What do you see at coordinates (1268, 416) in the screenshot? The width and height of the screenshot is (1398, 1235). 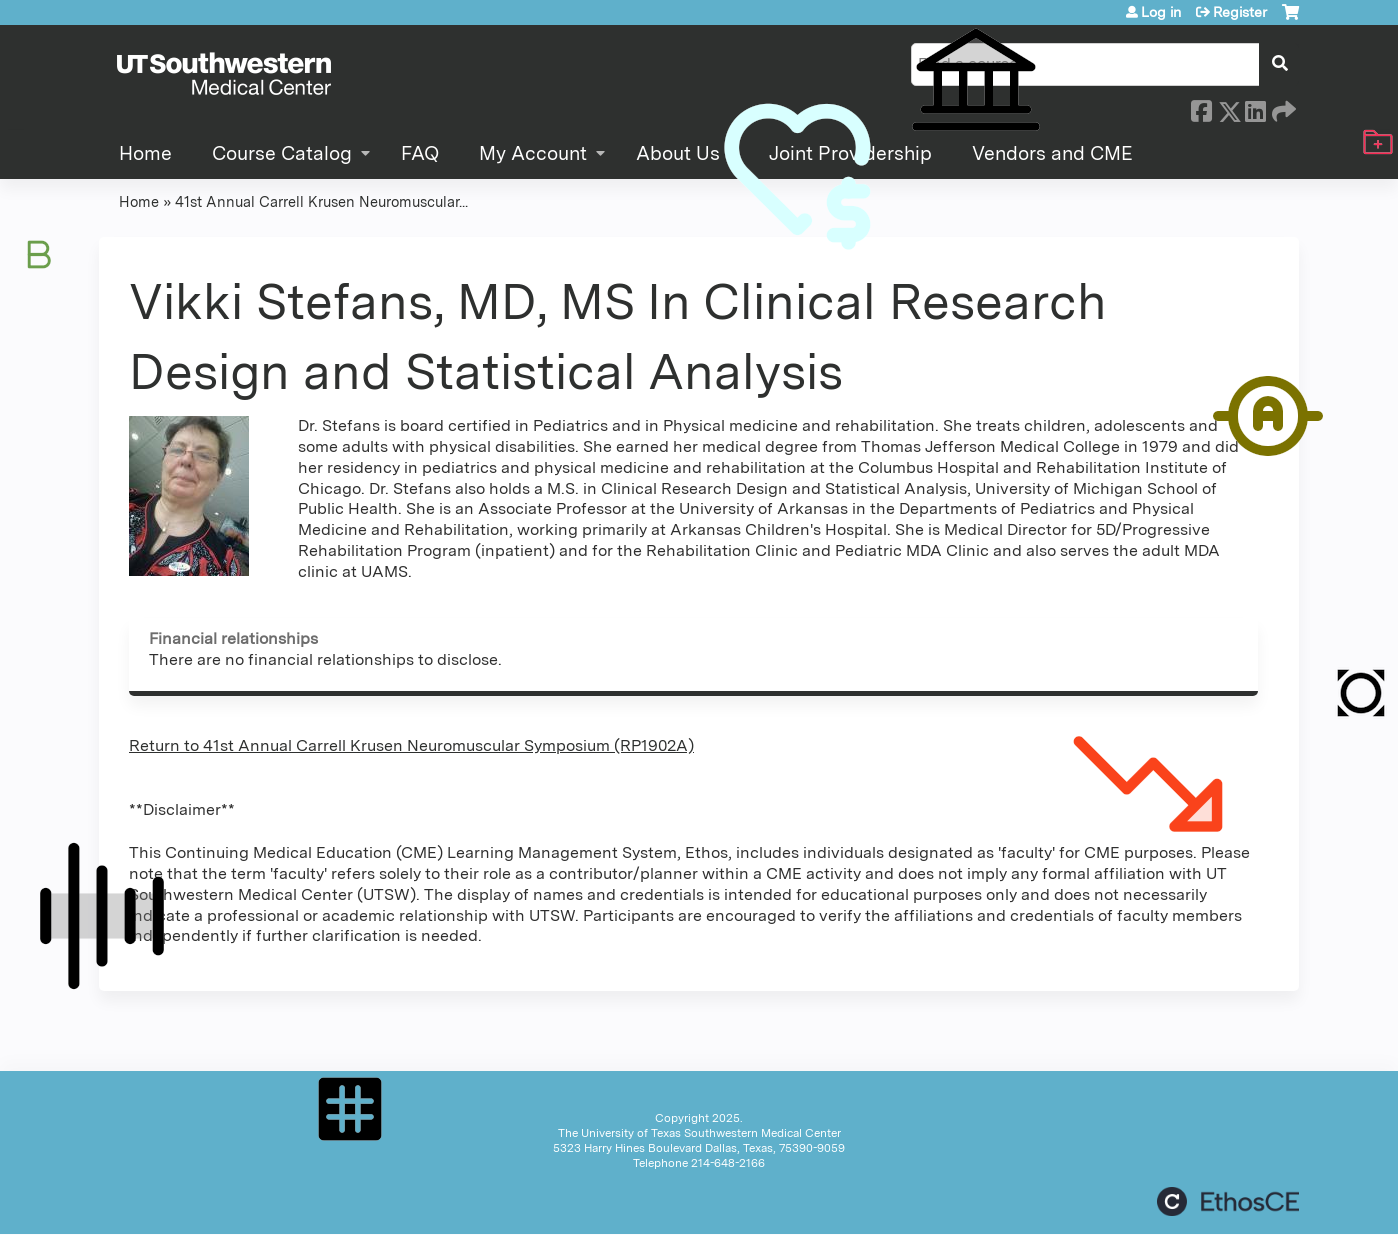 I see `ammeter symbol for circuit diagrams` at bounding box center [1268, 416].